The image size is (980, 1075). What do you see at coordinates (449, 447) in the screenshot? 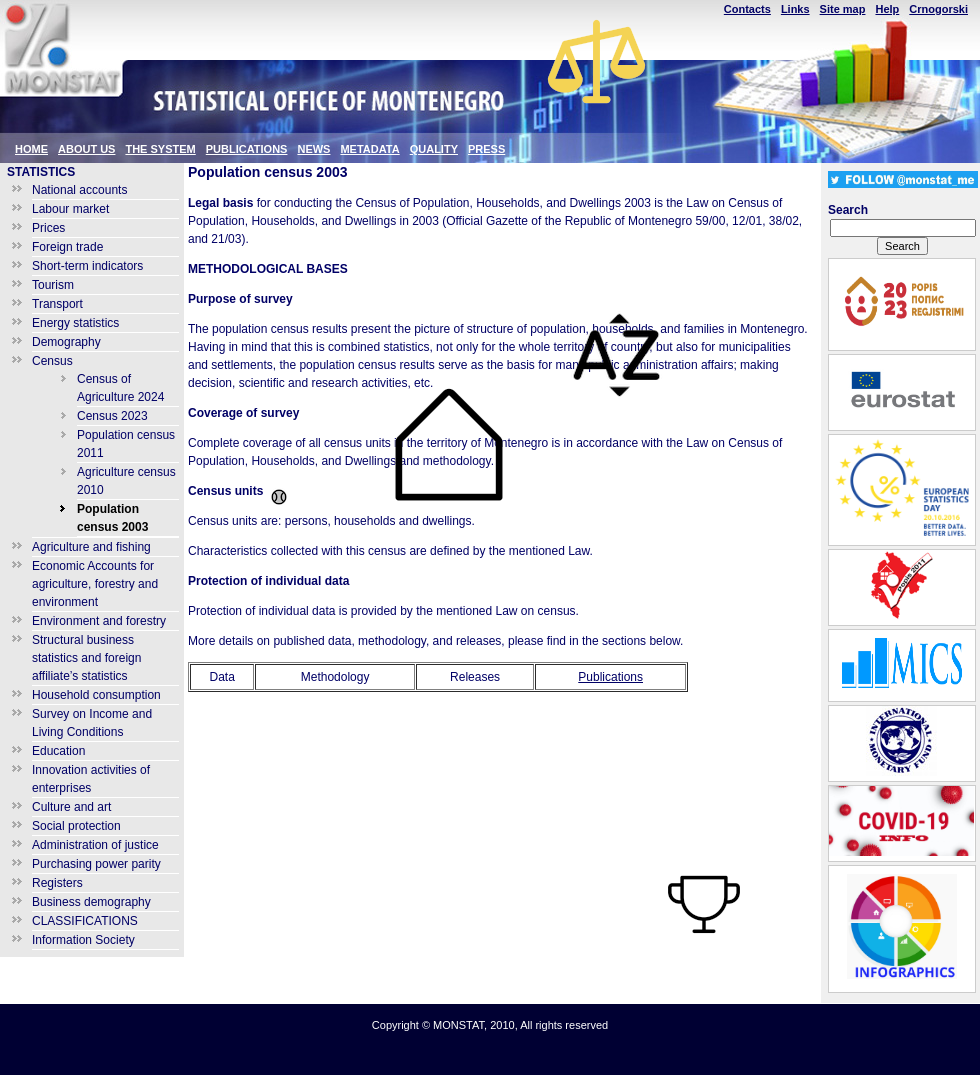
I see `navigate to home screen` at bounding box center [449, 447].